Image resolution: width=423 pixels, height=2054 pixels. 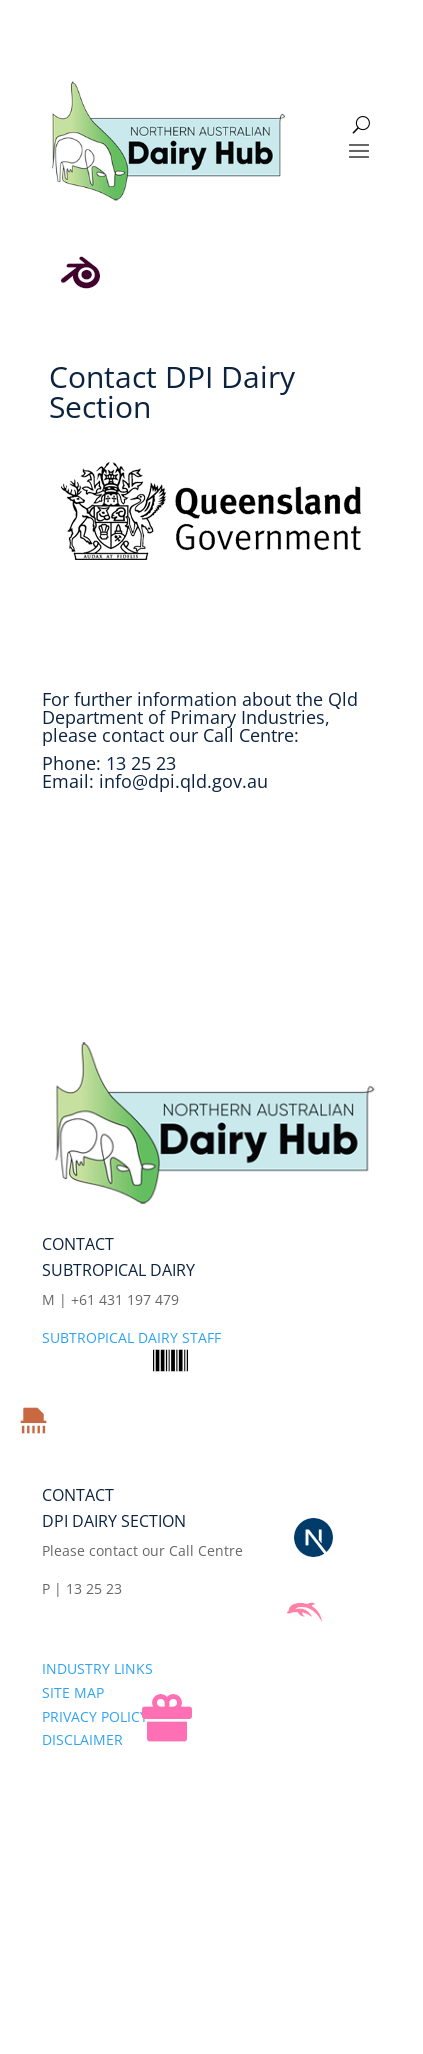 What do you see at coordinates (33, 1420) in the screenshot?
I see `permanently delete or shred a document` at bounding box center [33, 1420].